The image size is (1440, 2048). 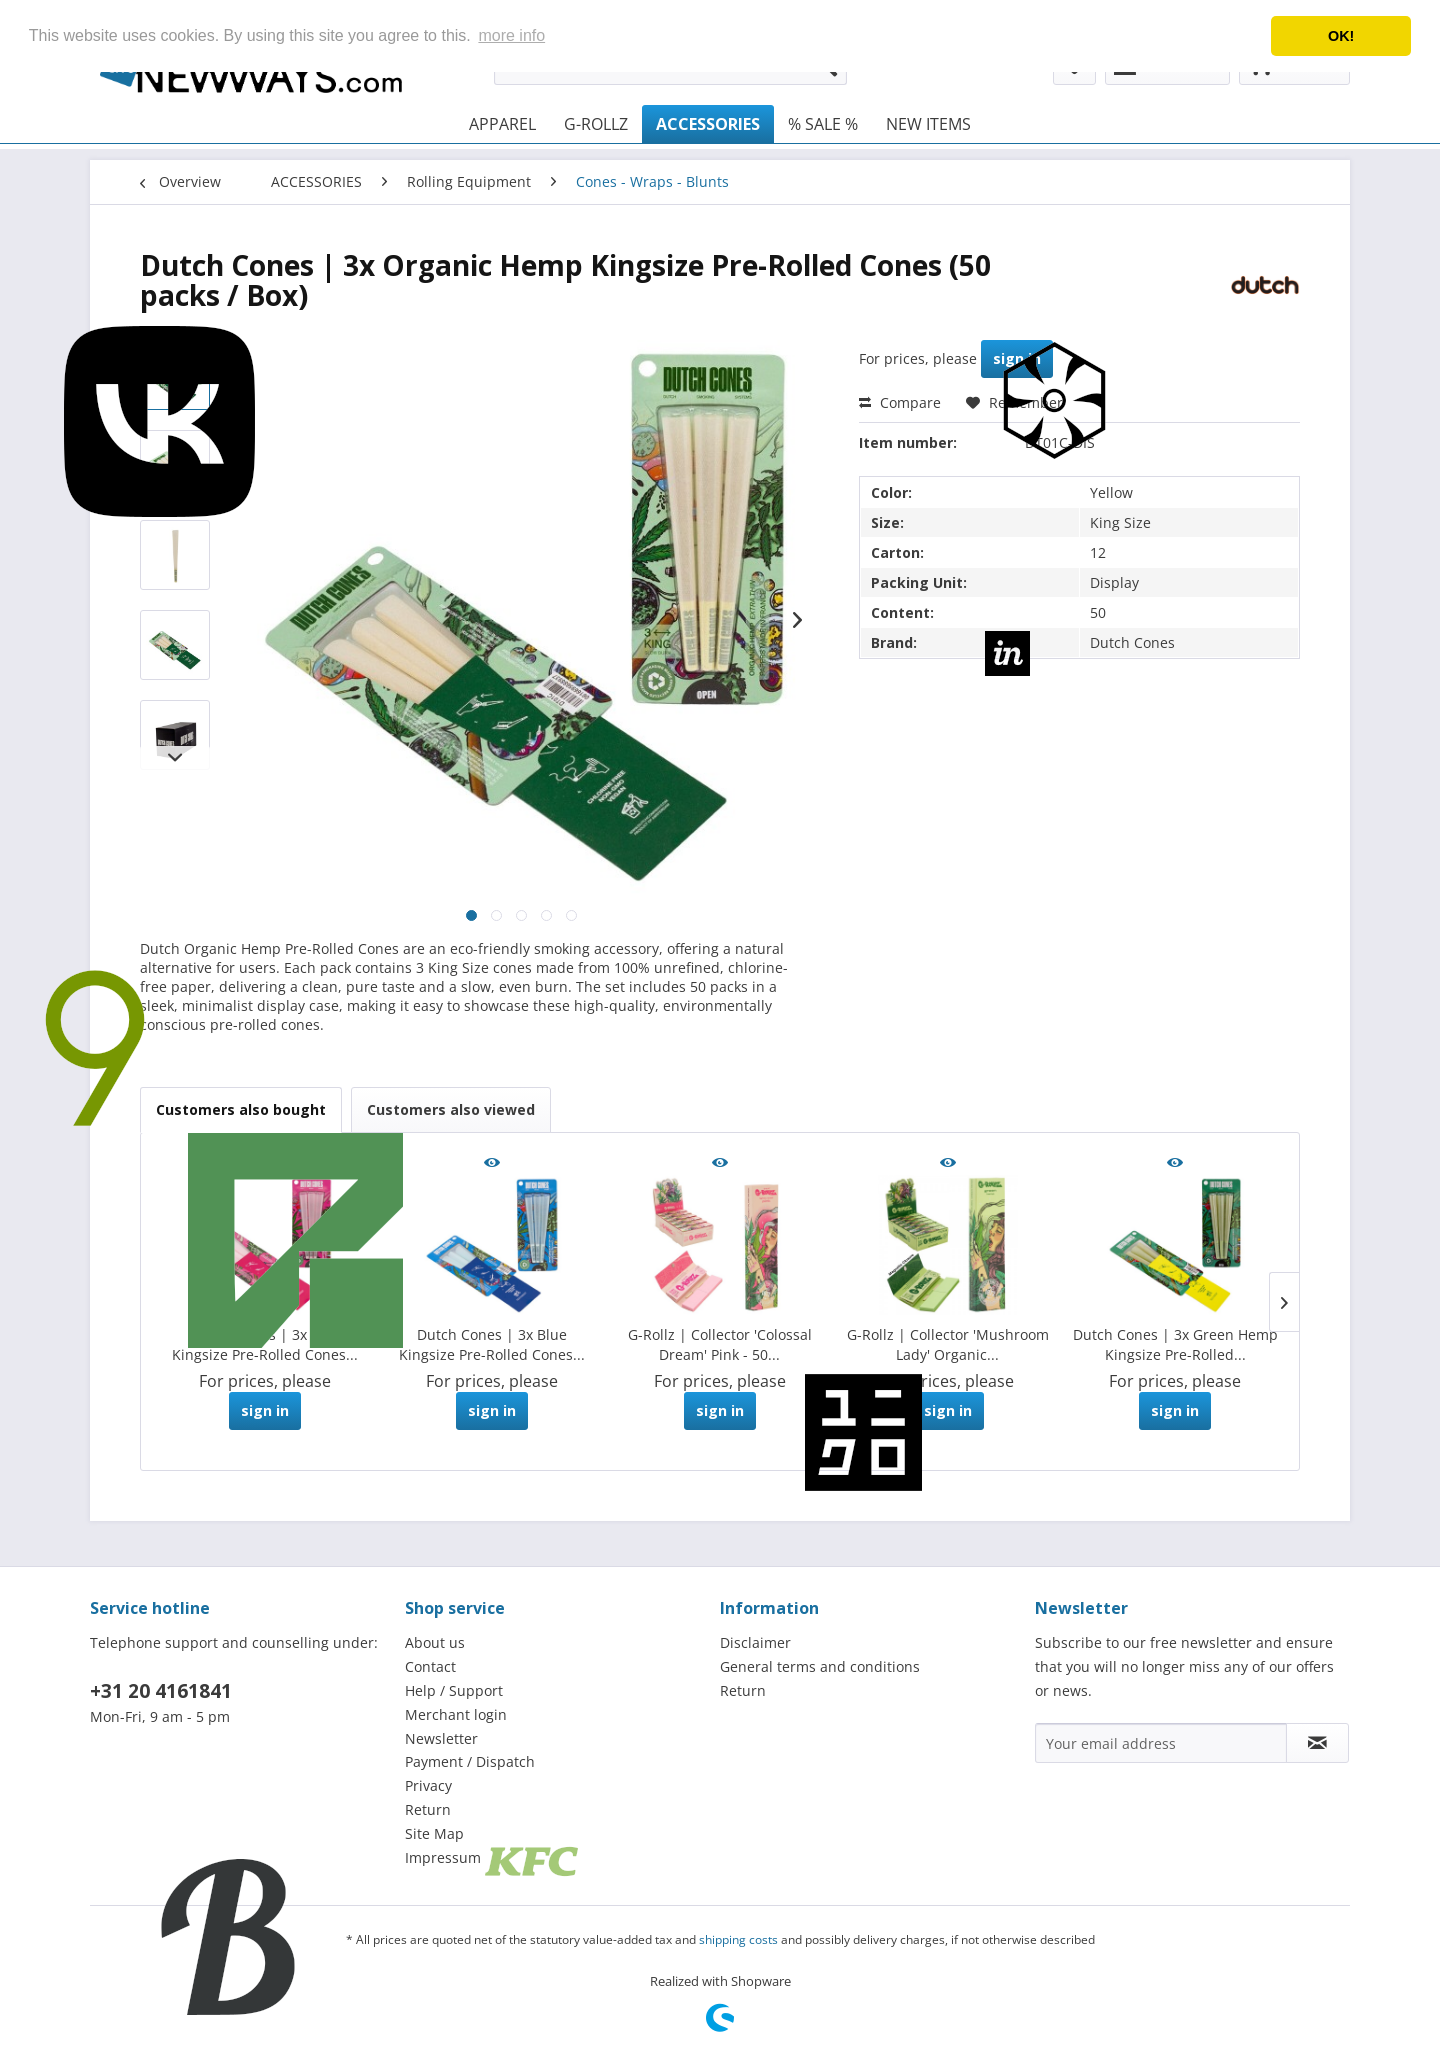 What do you see at coordinates (1007, 653) in the screenshot?
I see `open InVision app` at bounding box center [1007, 653].